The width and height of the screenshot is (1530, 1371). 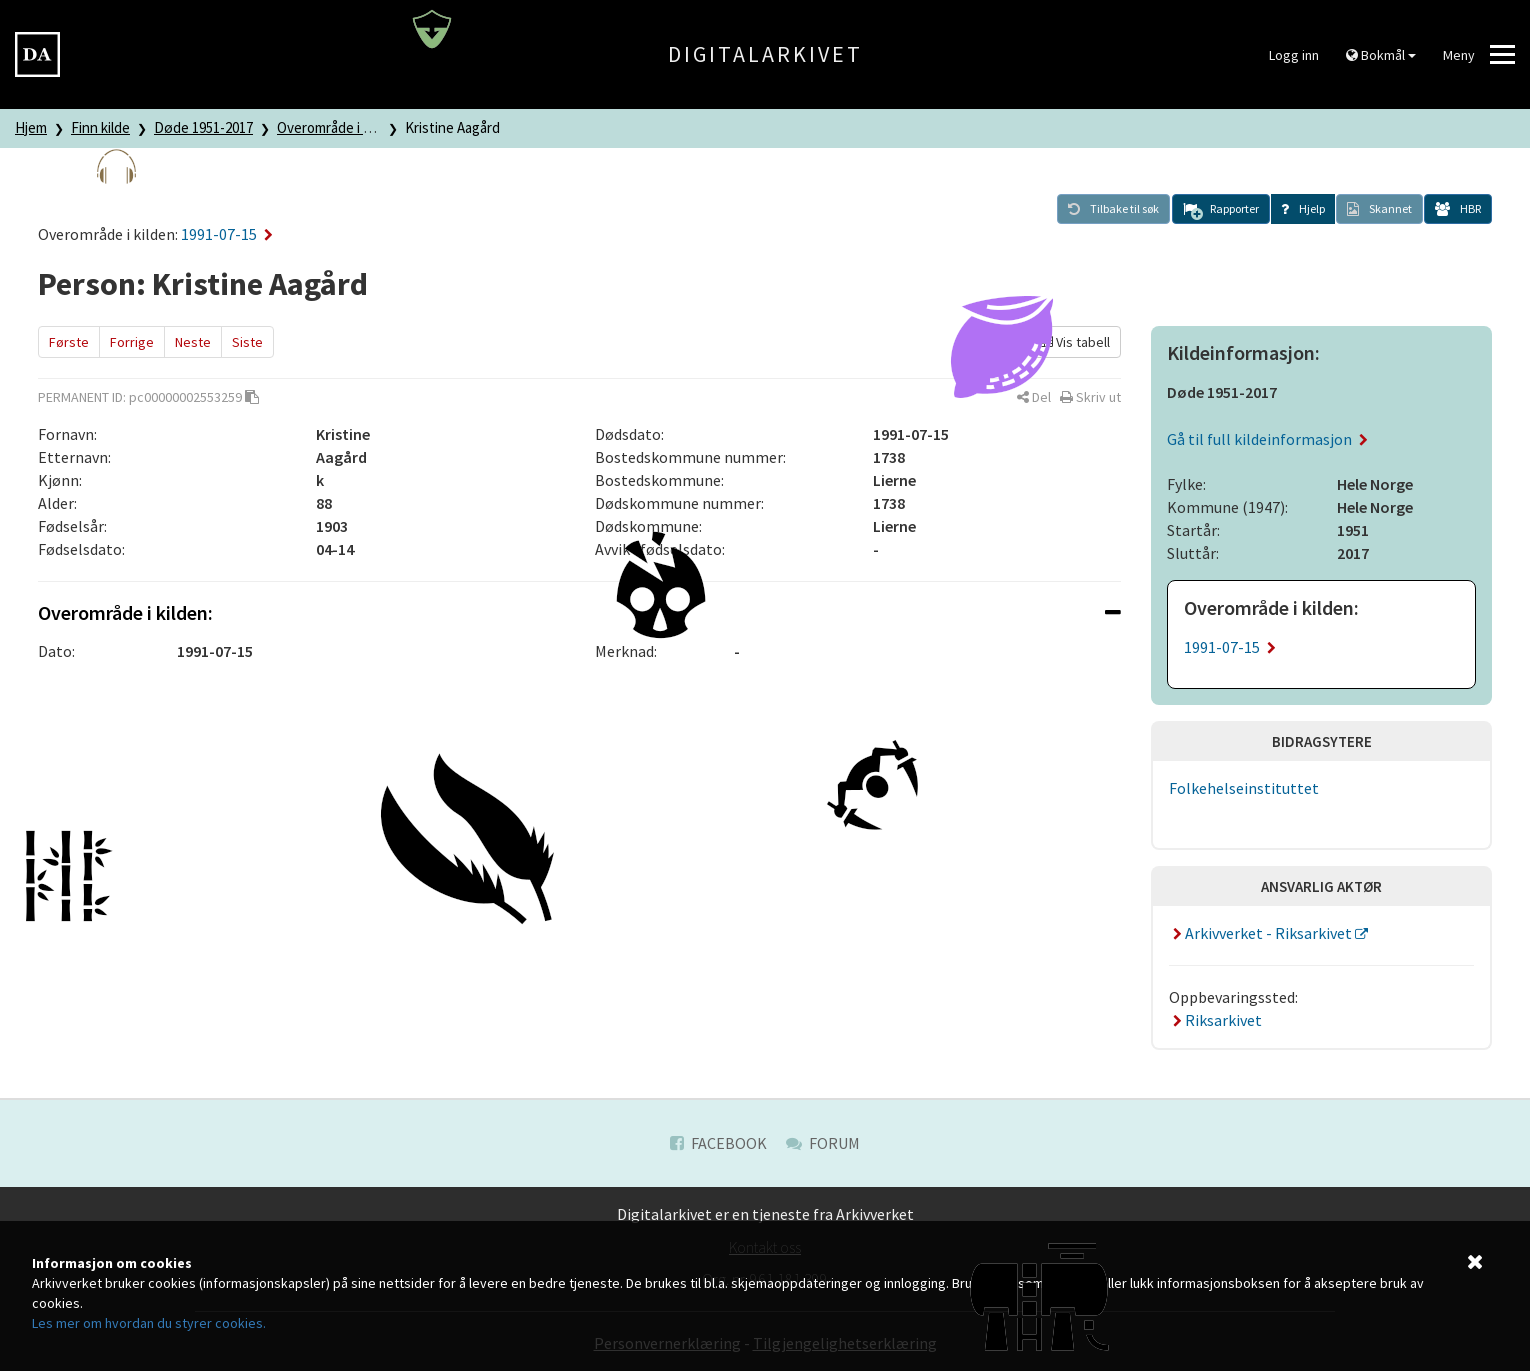 What do you see at coordinates (872, 784) in the screenshot?
I see `select rogue character class` at bounding box center [872, 784].